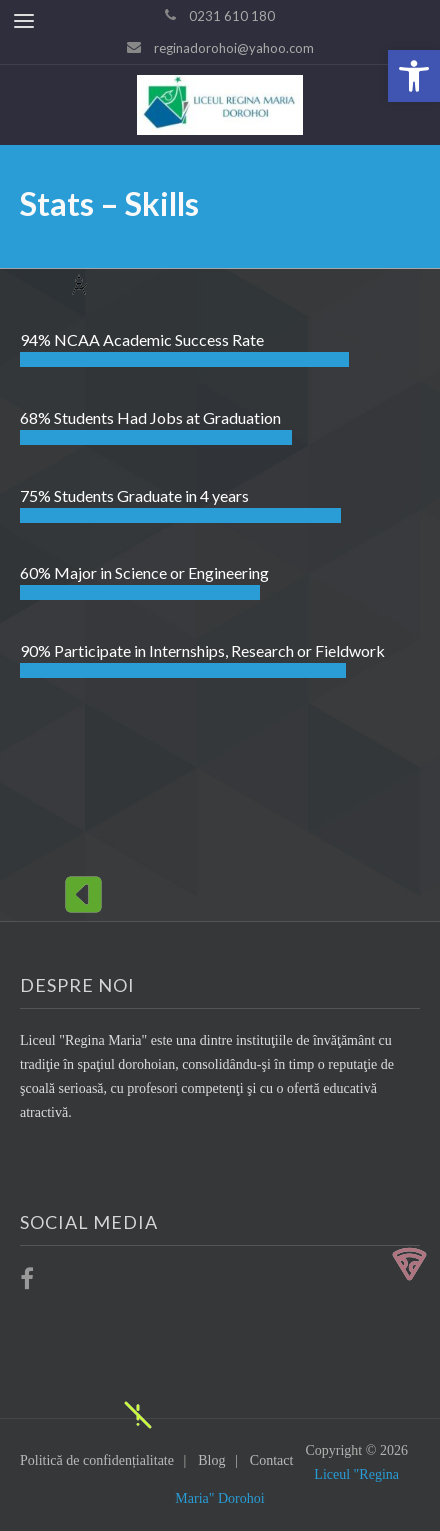  I want to click on browse food or pizza delivery options, so click(409, 1263).